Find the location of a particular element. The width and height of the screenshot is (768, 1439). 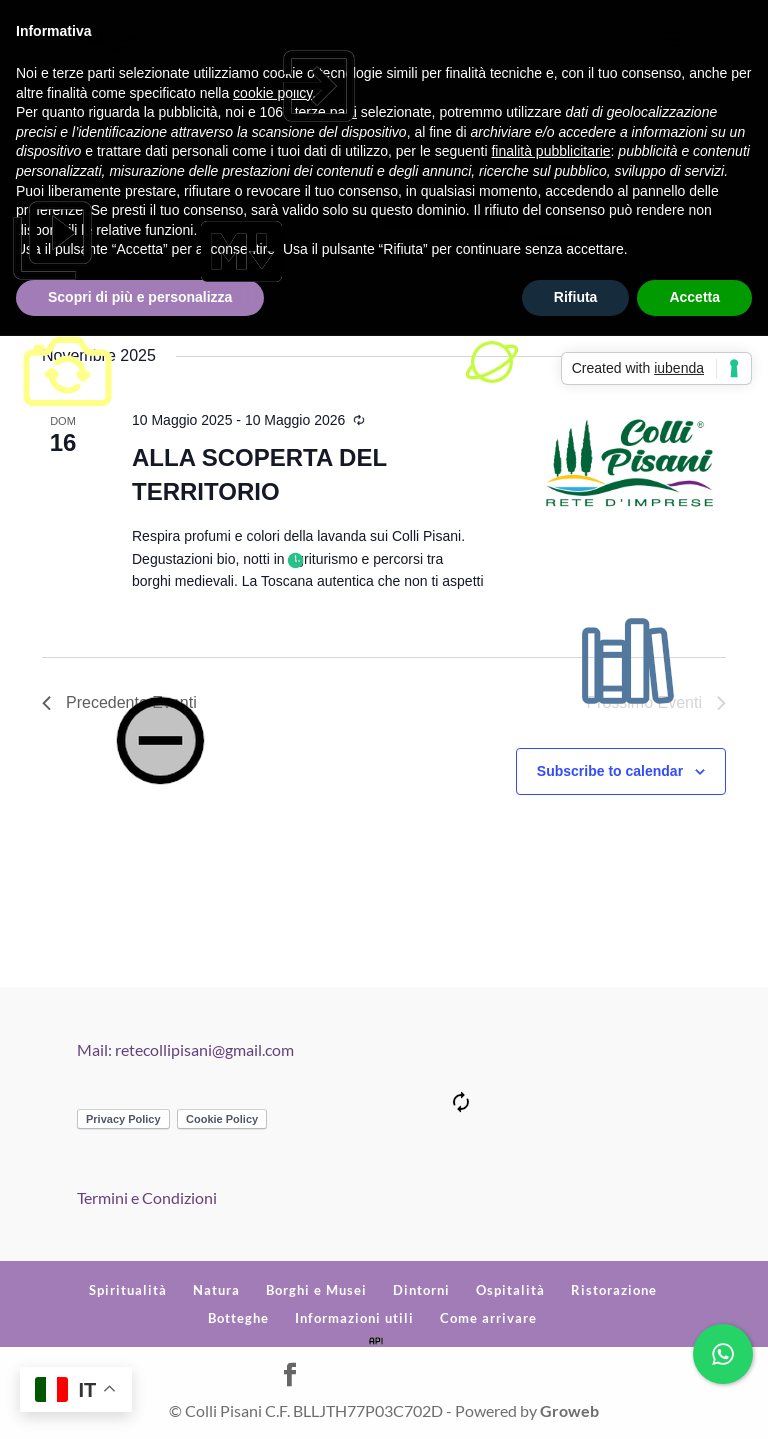

access your video library is located at coordinates (52, 240).